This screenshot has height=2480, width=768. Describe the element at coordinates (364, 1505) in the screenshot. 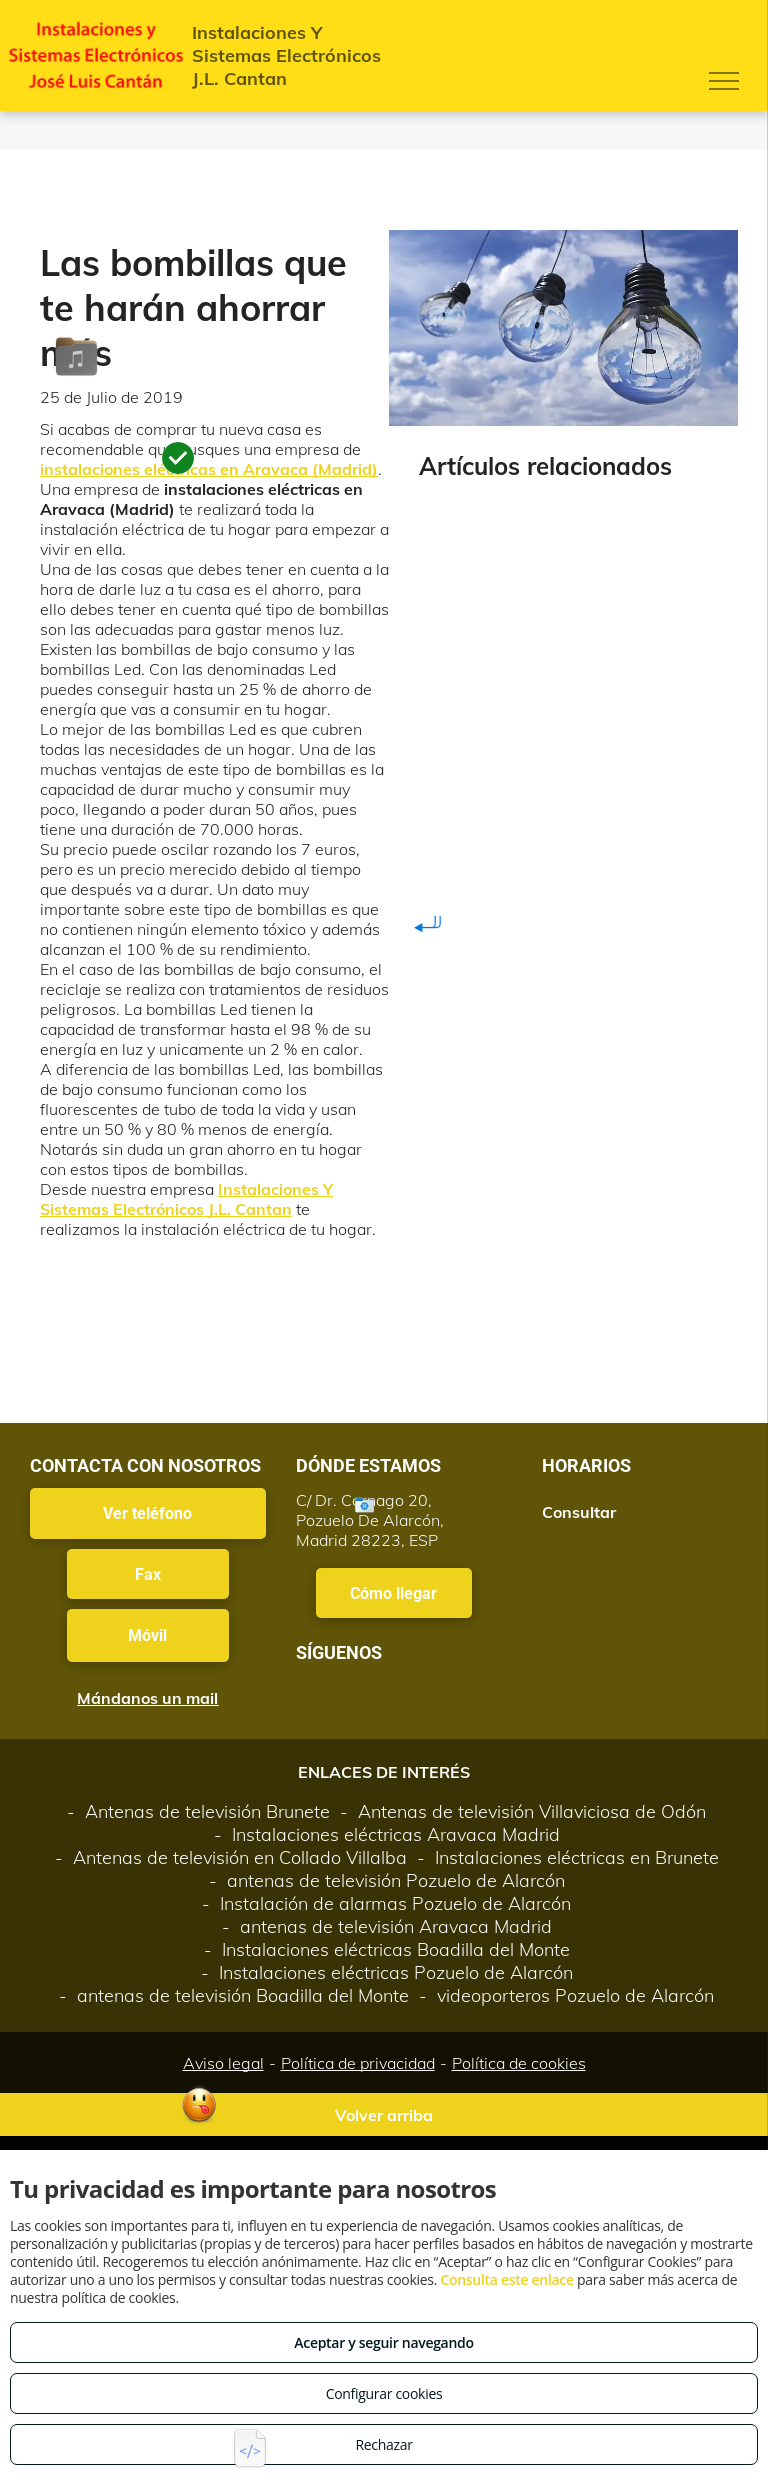

I see `open Xamarin project files folder` at that location.